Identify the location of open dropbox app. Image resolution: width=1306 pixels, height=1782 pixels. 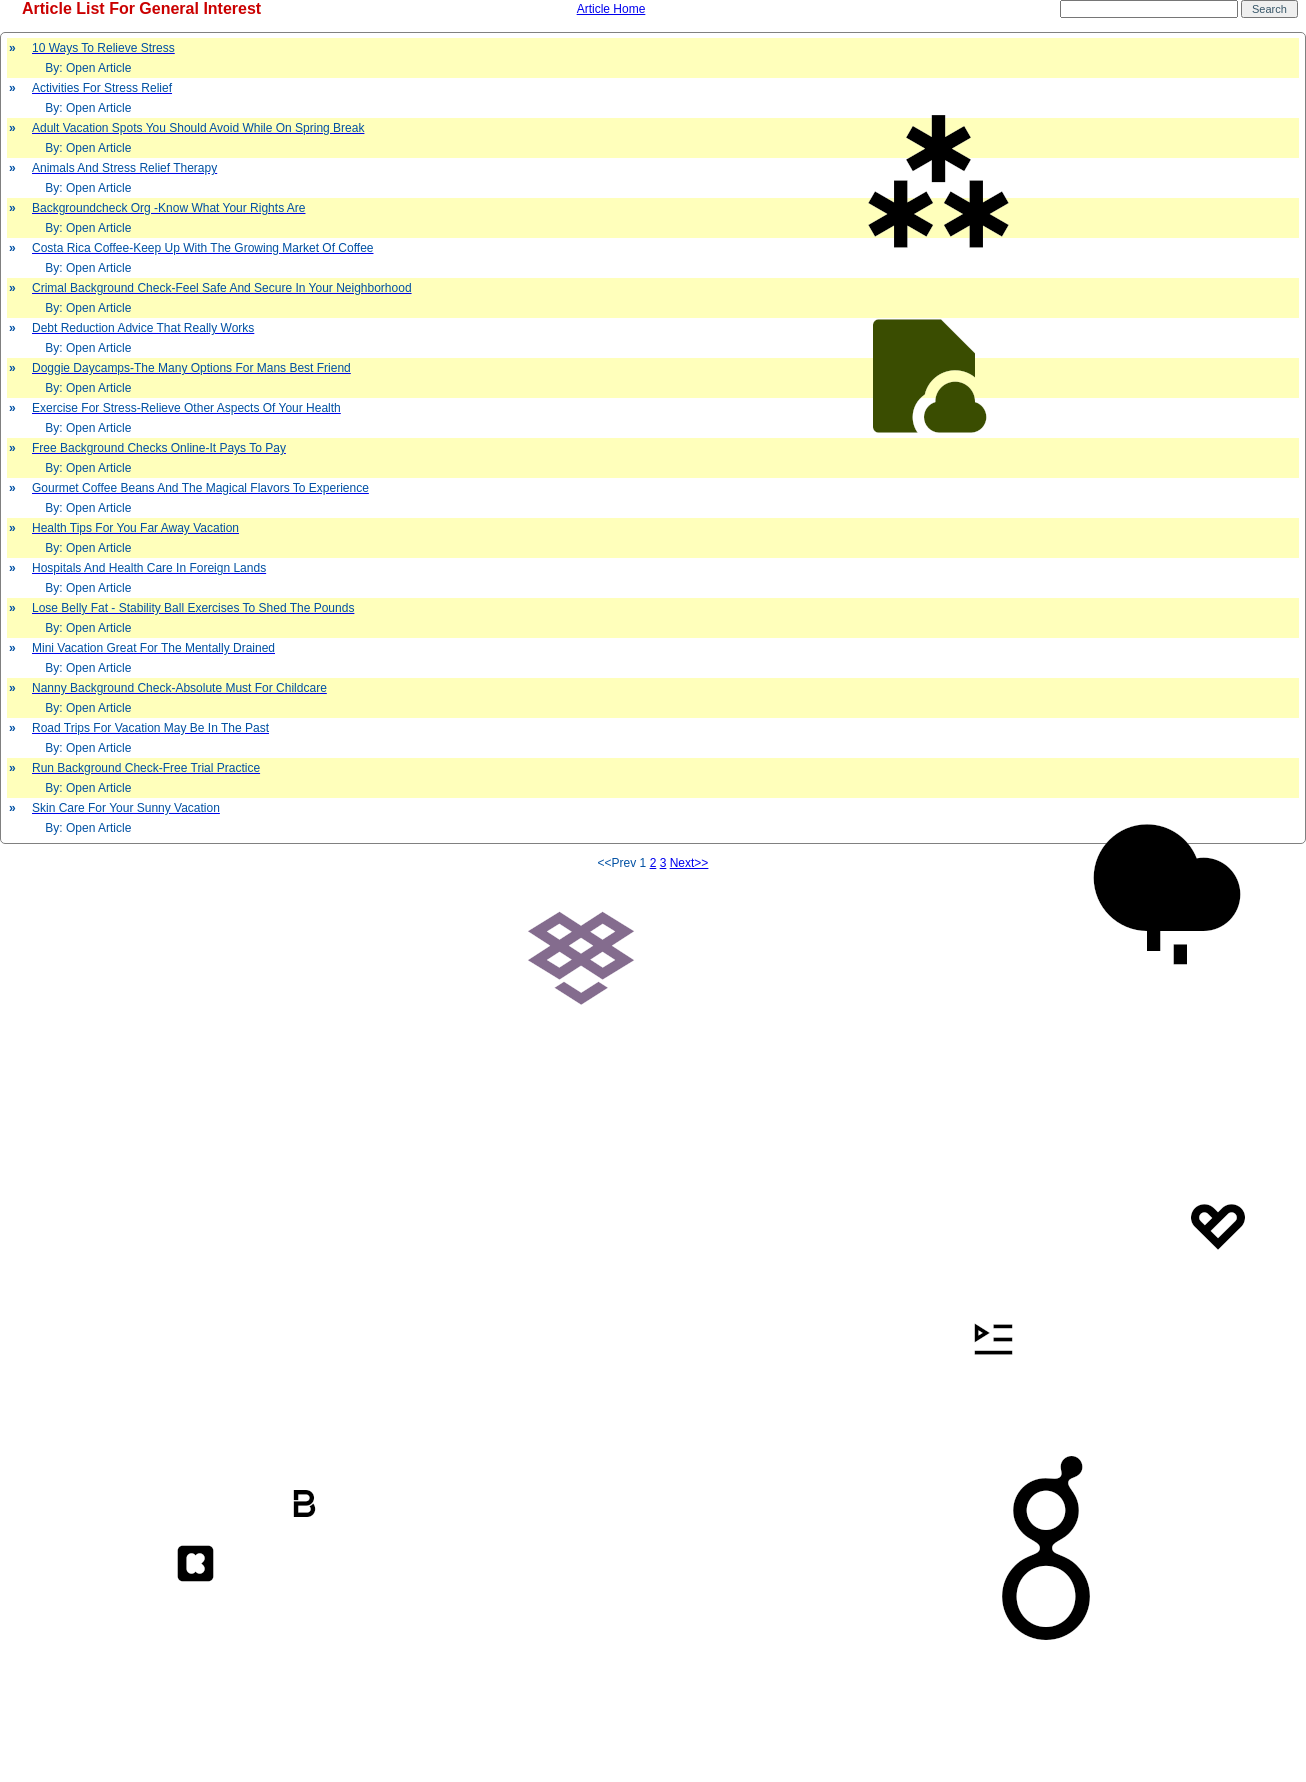
(581, 955).